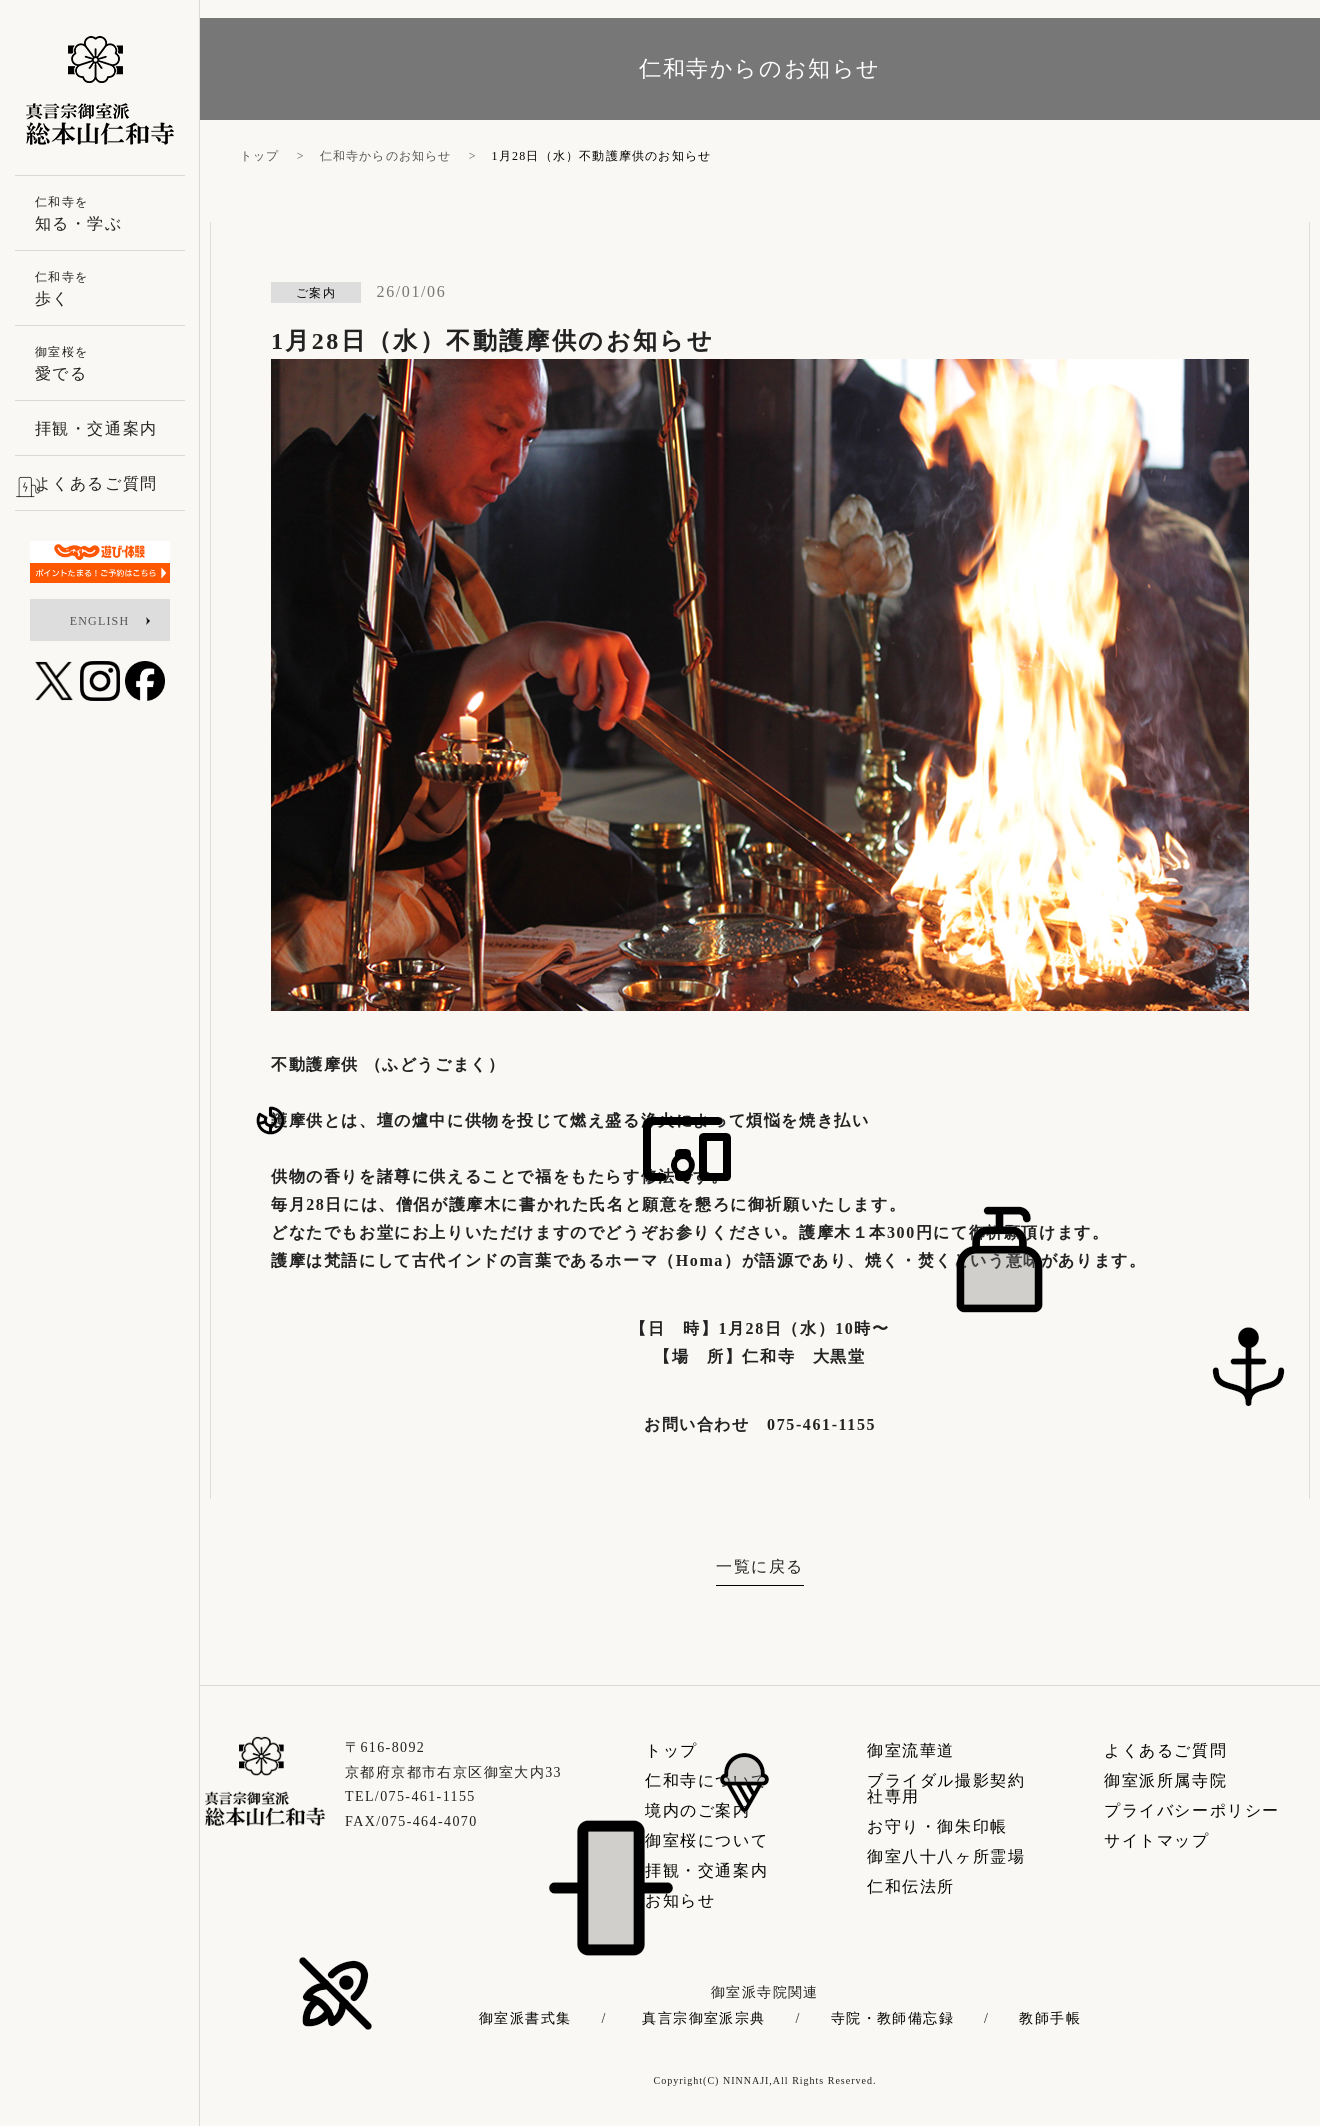 Image resolution: width=1320 pixels, height=2126 pixels. Describe the element at coordinates (27, 487) in the screenshot. I see `find nearby EV charging stations` at that location.